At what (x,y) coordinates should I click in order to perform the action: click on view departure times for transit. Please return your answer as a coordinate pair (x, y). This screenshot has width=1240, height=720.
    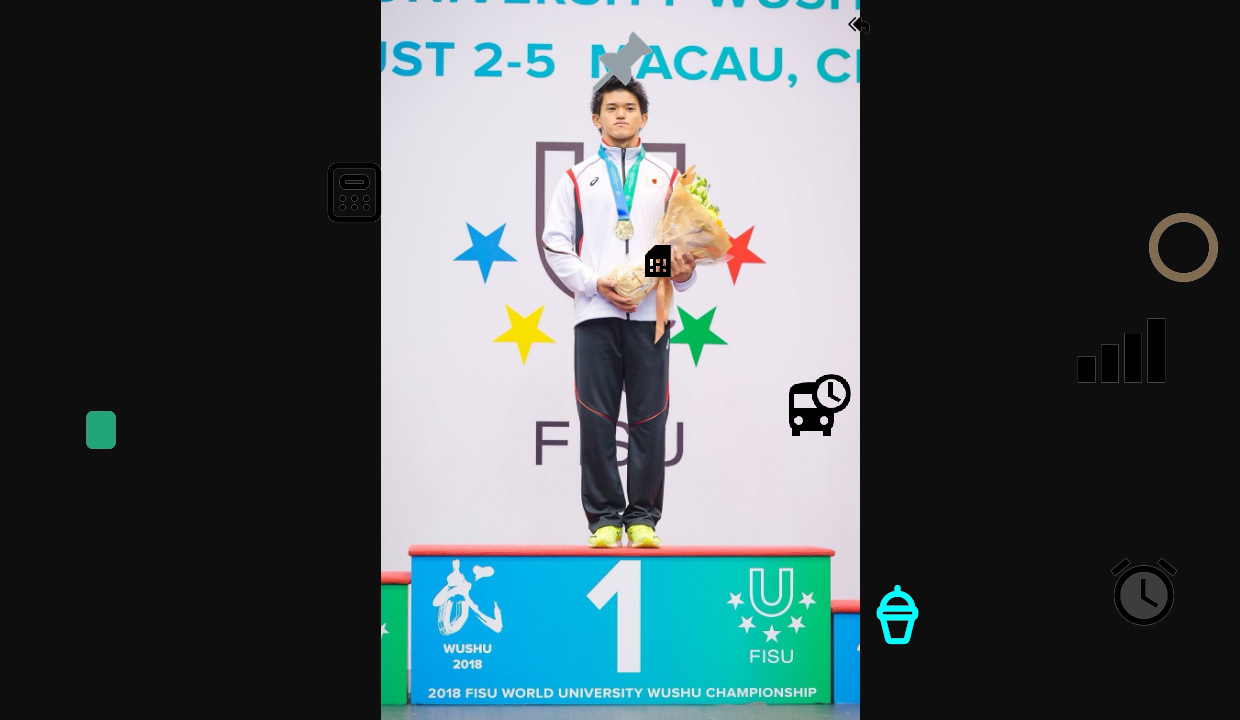
    Looking at the image, I should click on (820, 405).